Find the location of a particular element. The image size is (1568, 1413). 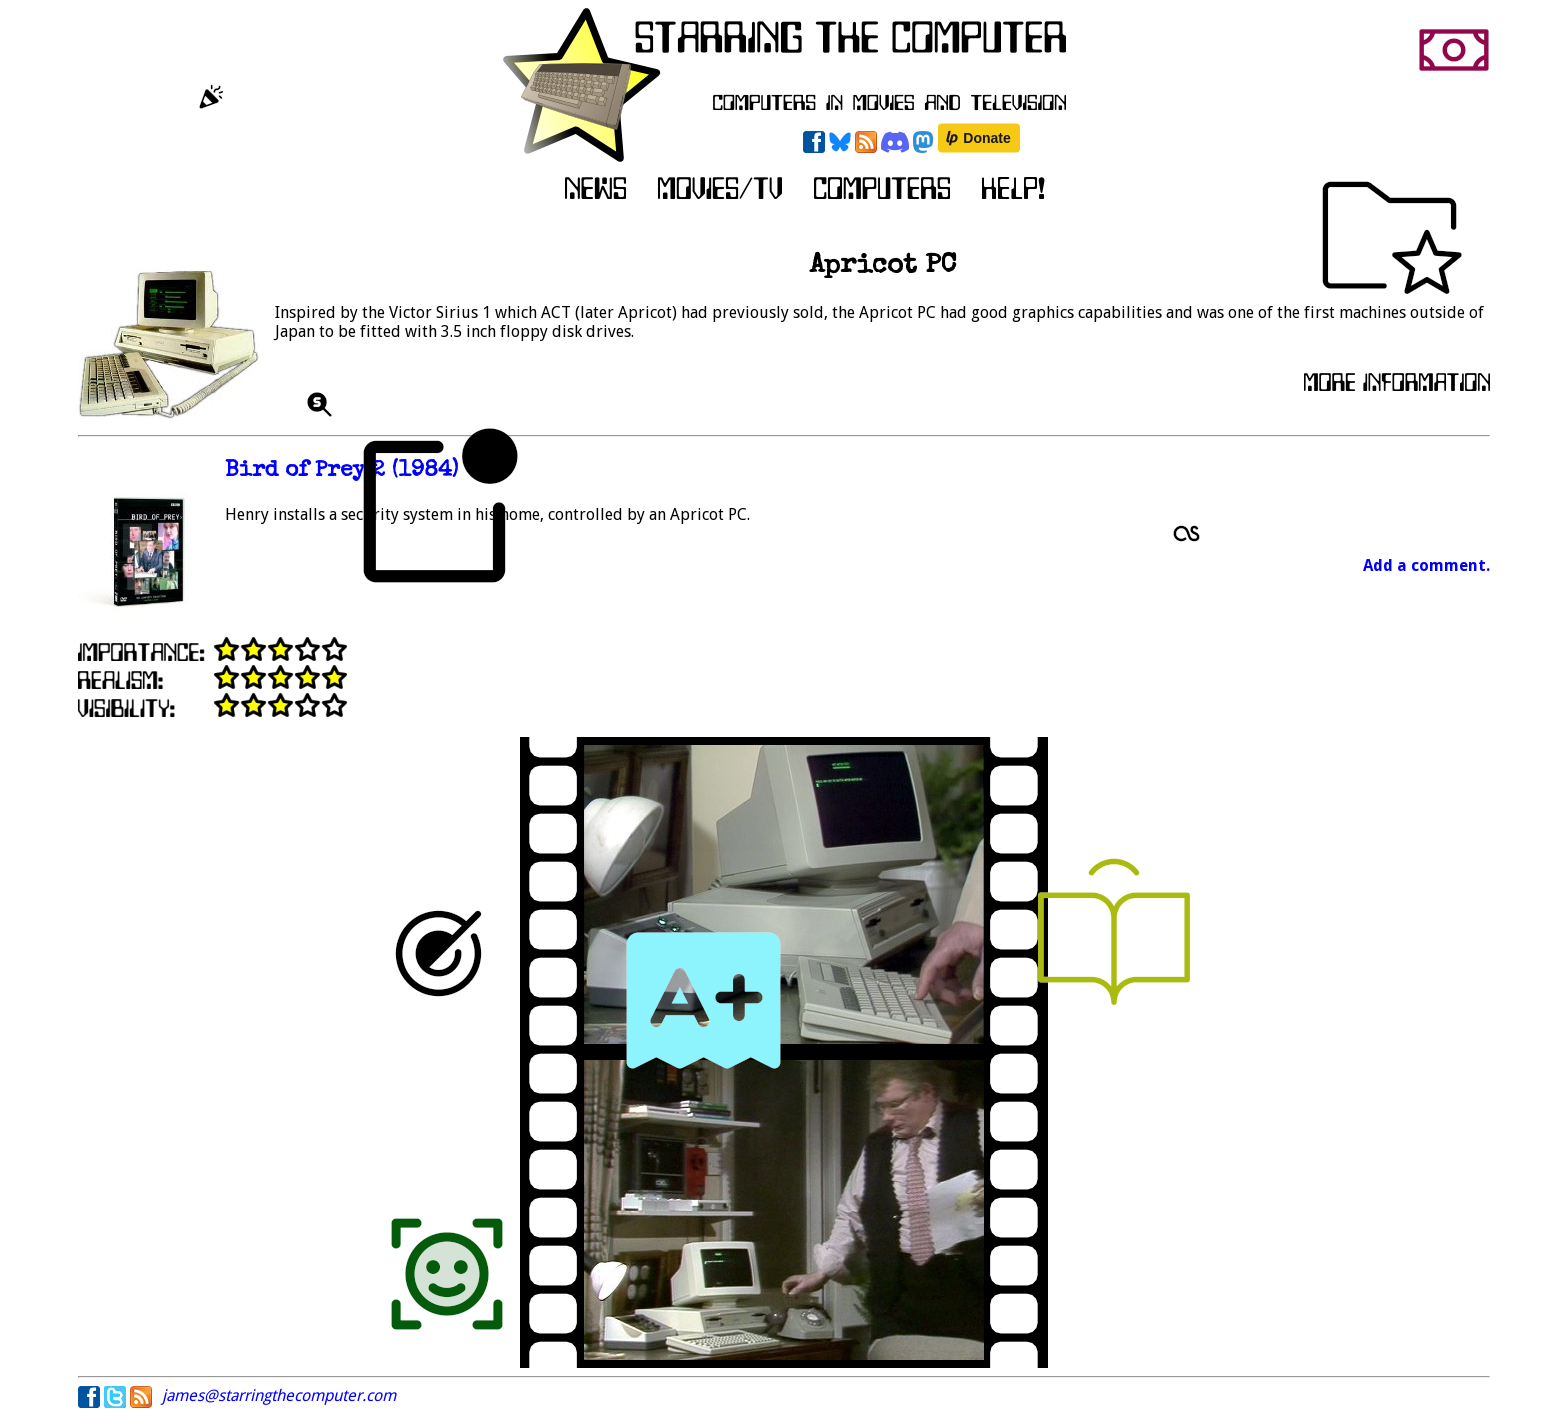

view account balance or funds is located at coordinates (1454, 50).